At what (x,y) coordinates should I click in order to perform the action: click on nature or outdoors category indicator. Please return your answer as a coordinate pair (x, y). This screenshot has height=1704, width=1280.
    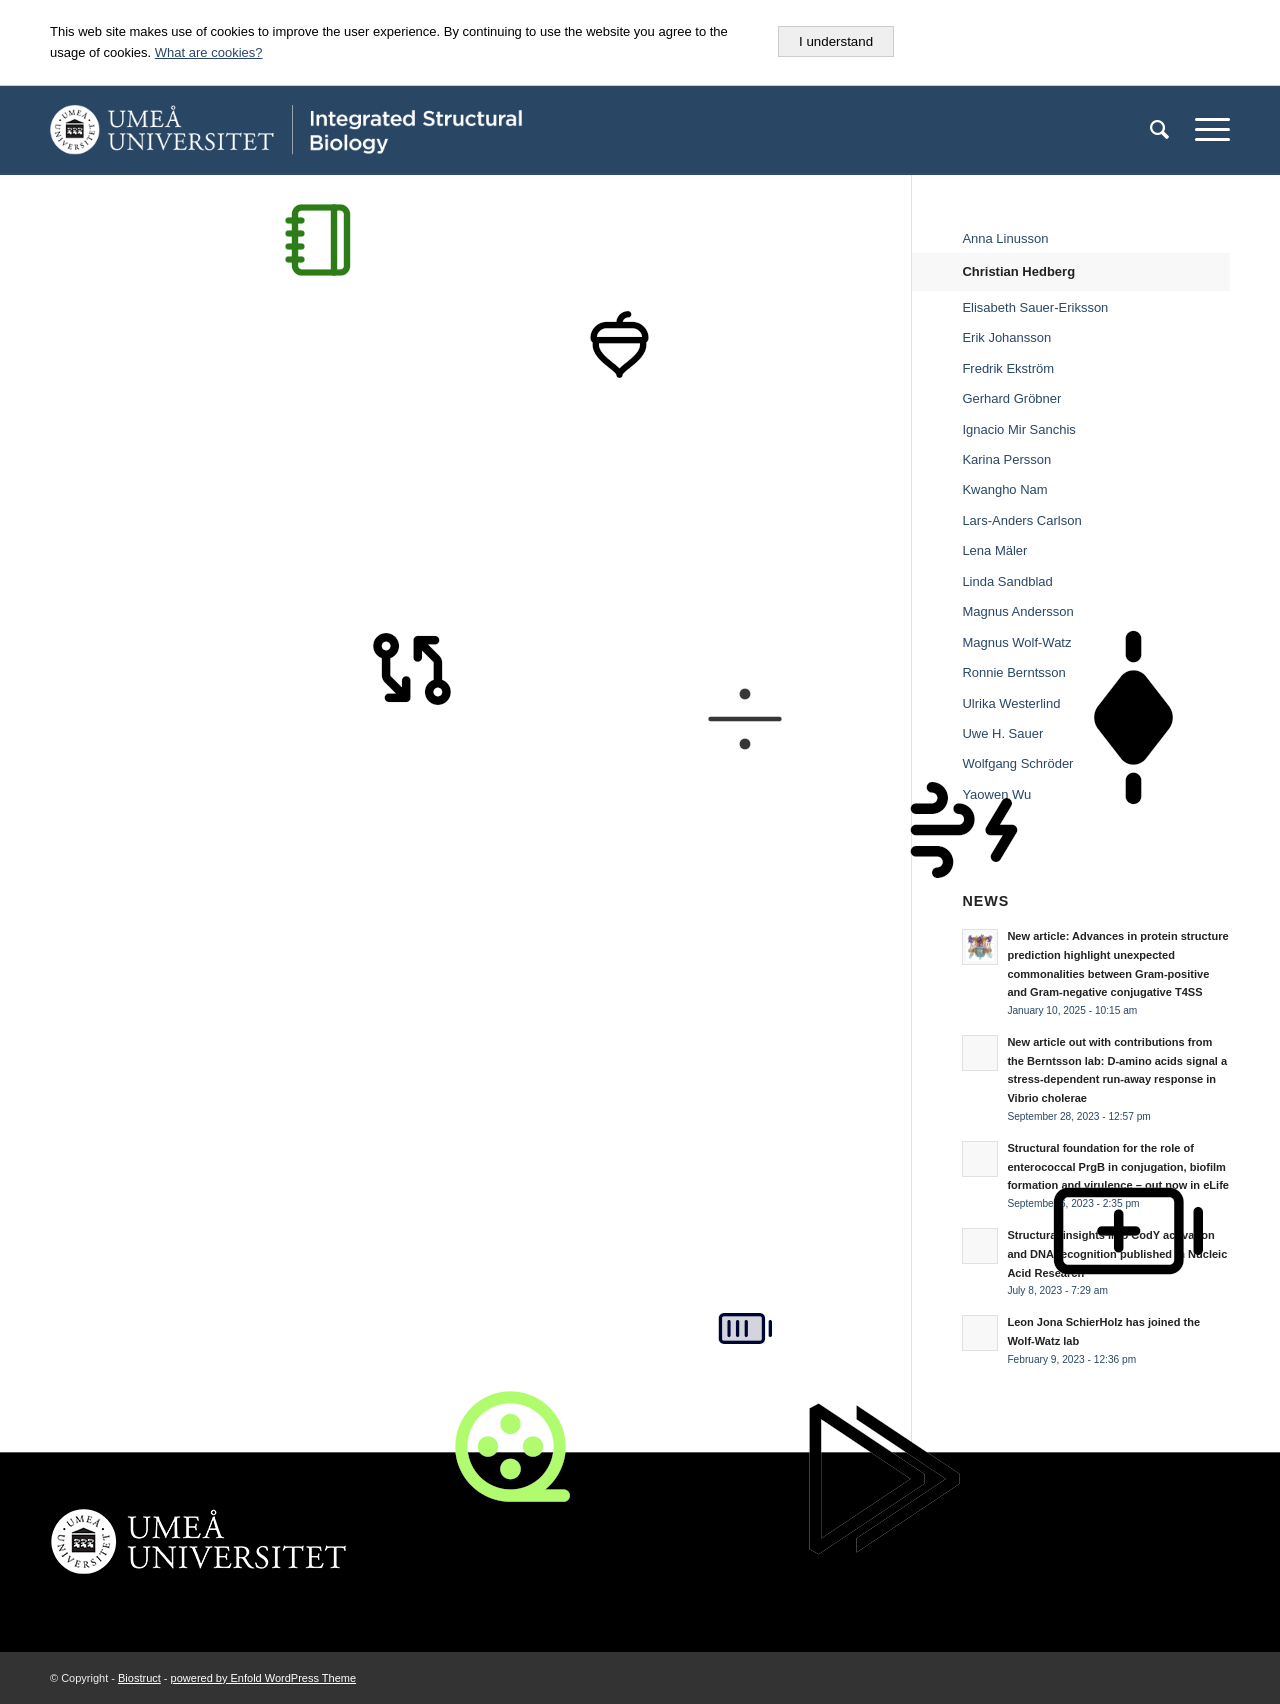
    Looking at the image, I should click on (619, 344).